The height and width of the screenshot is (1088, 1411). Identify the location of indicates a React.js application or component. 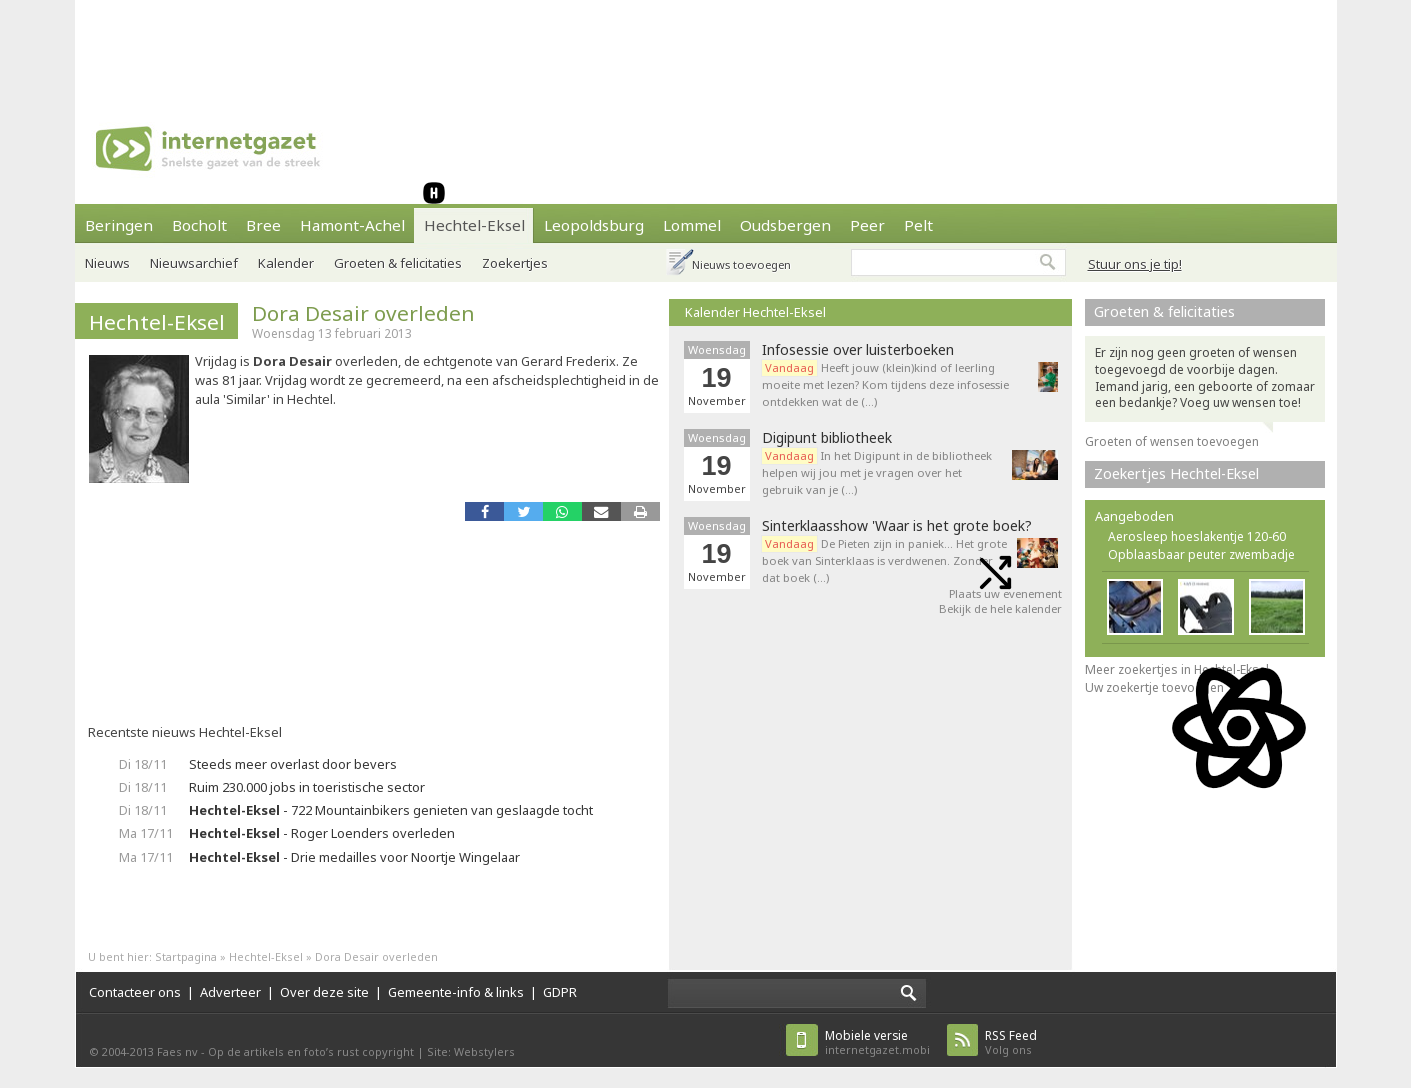
(1239, 728).